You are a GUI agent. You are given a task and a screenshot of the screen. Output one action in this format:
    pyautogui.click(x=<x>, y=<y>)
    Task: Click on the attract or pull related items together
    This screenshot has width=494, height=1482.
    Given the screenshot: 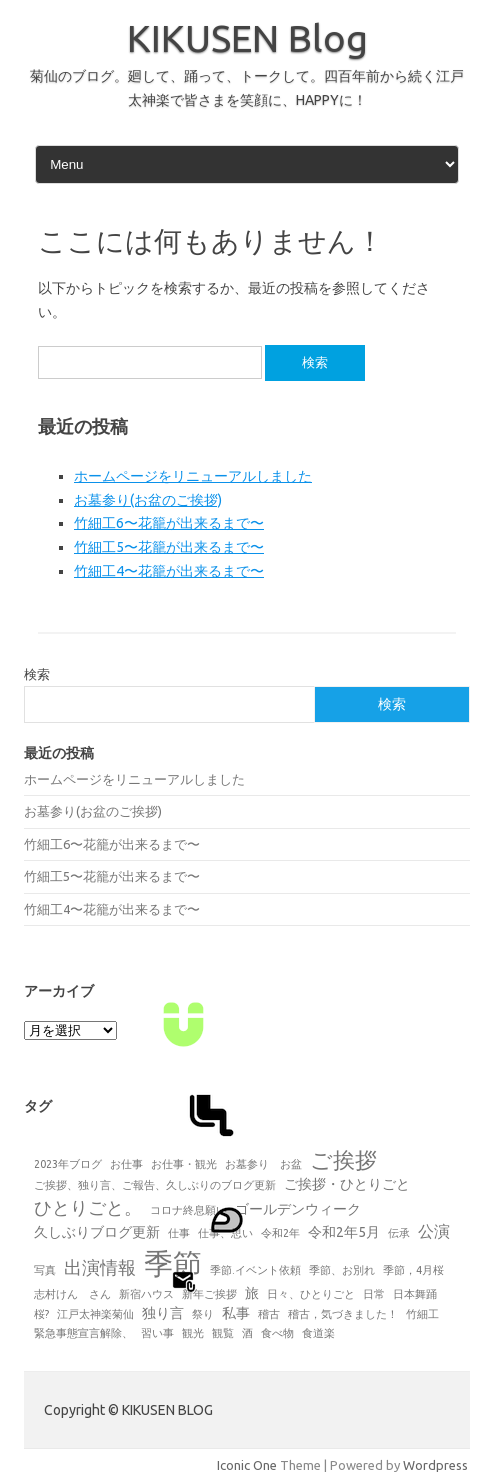 What is the action you would take?
    pyautogui.click(x=183, y=1024)
    